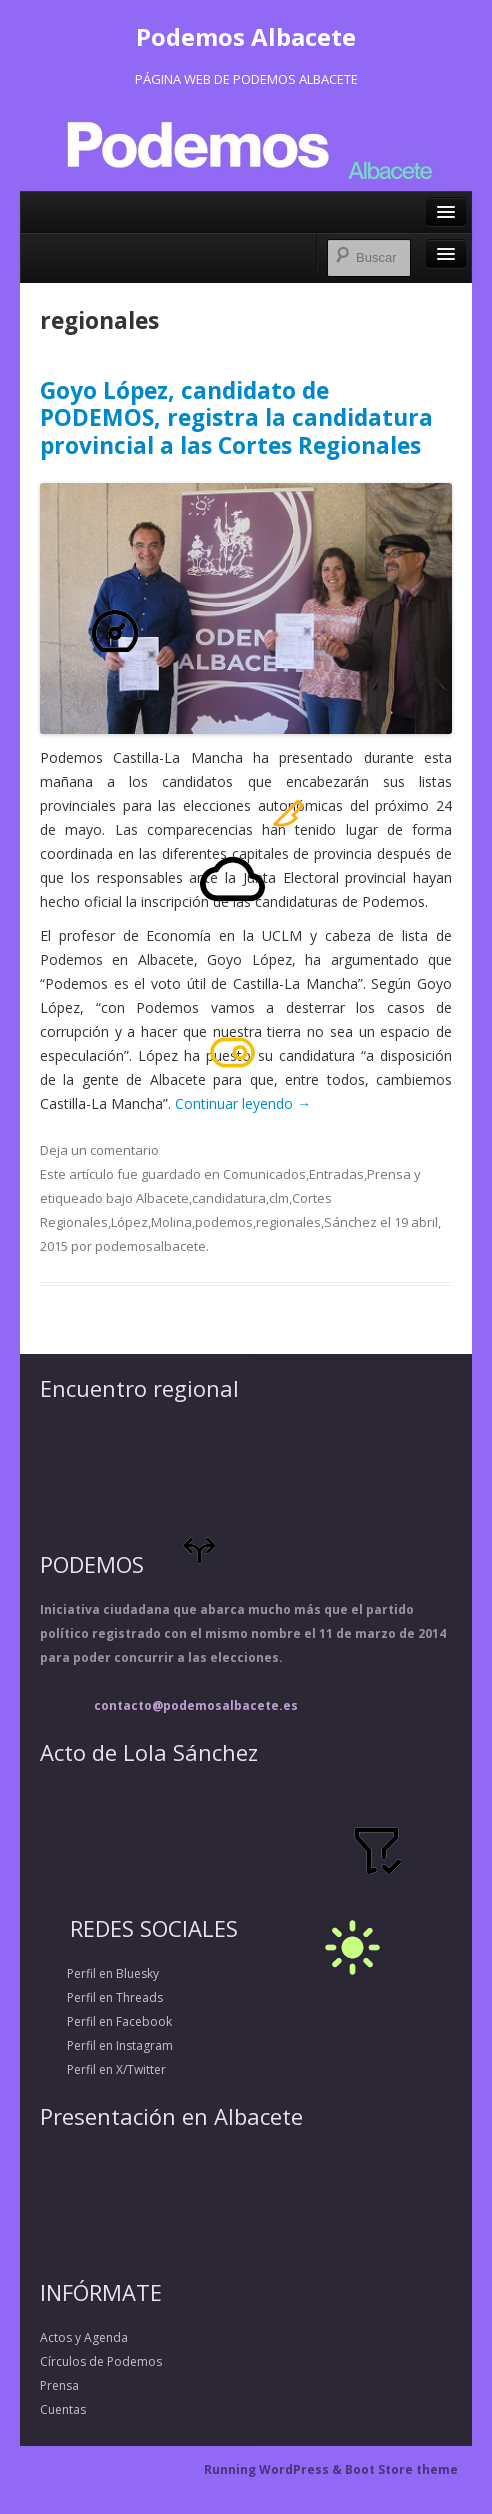 The height and width of the screenshot is (2514, 492). What do you see at coordinates (376, 1849) in the screenshot?
I see `filter applied successfully` at bounding box center [376, 1849].